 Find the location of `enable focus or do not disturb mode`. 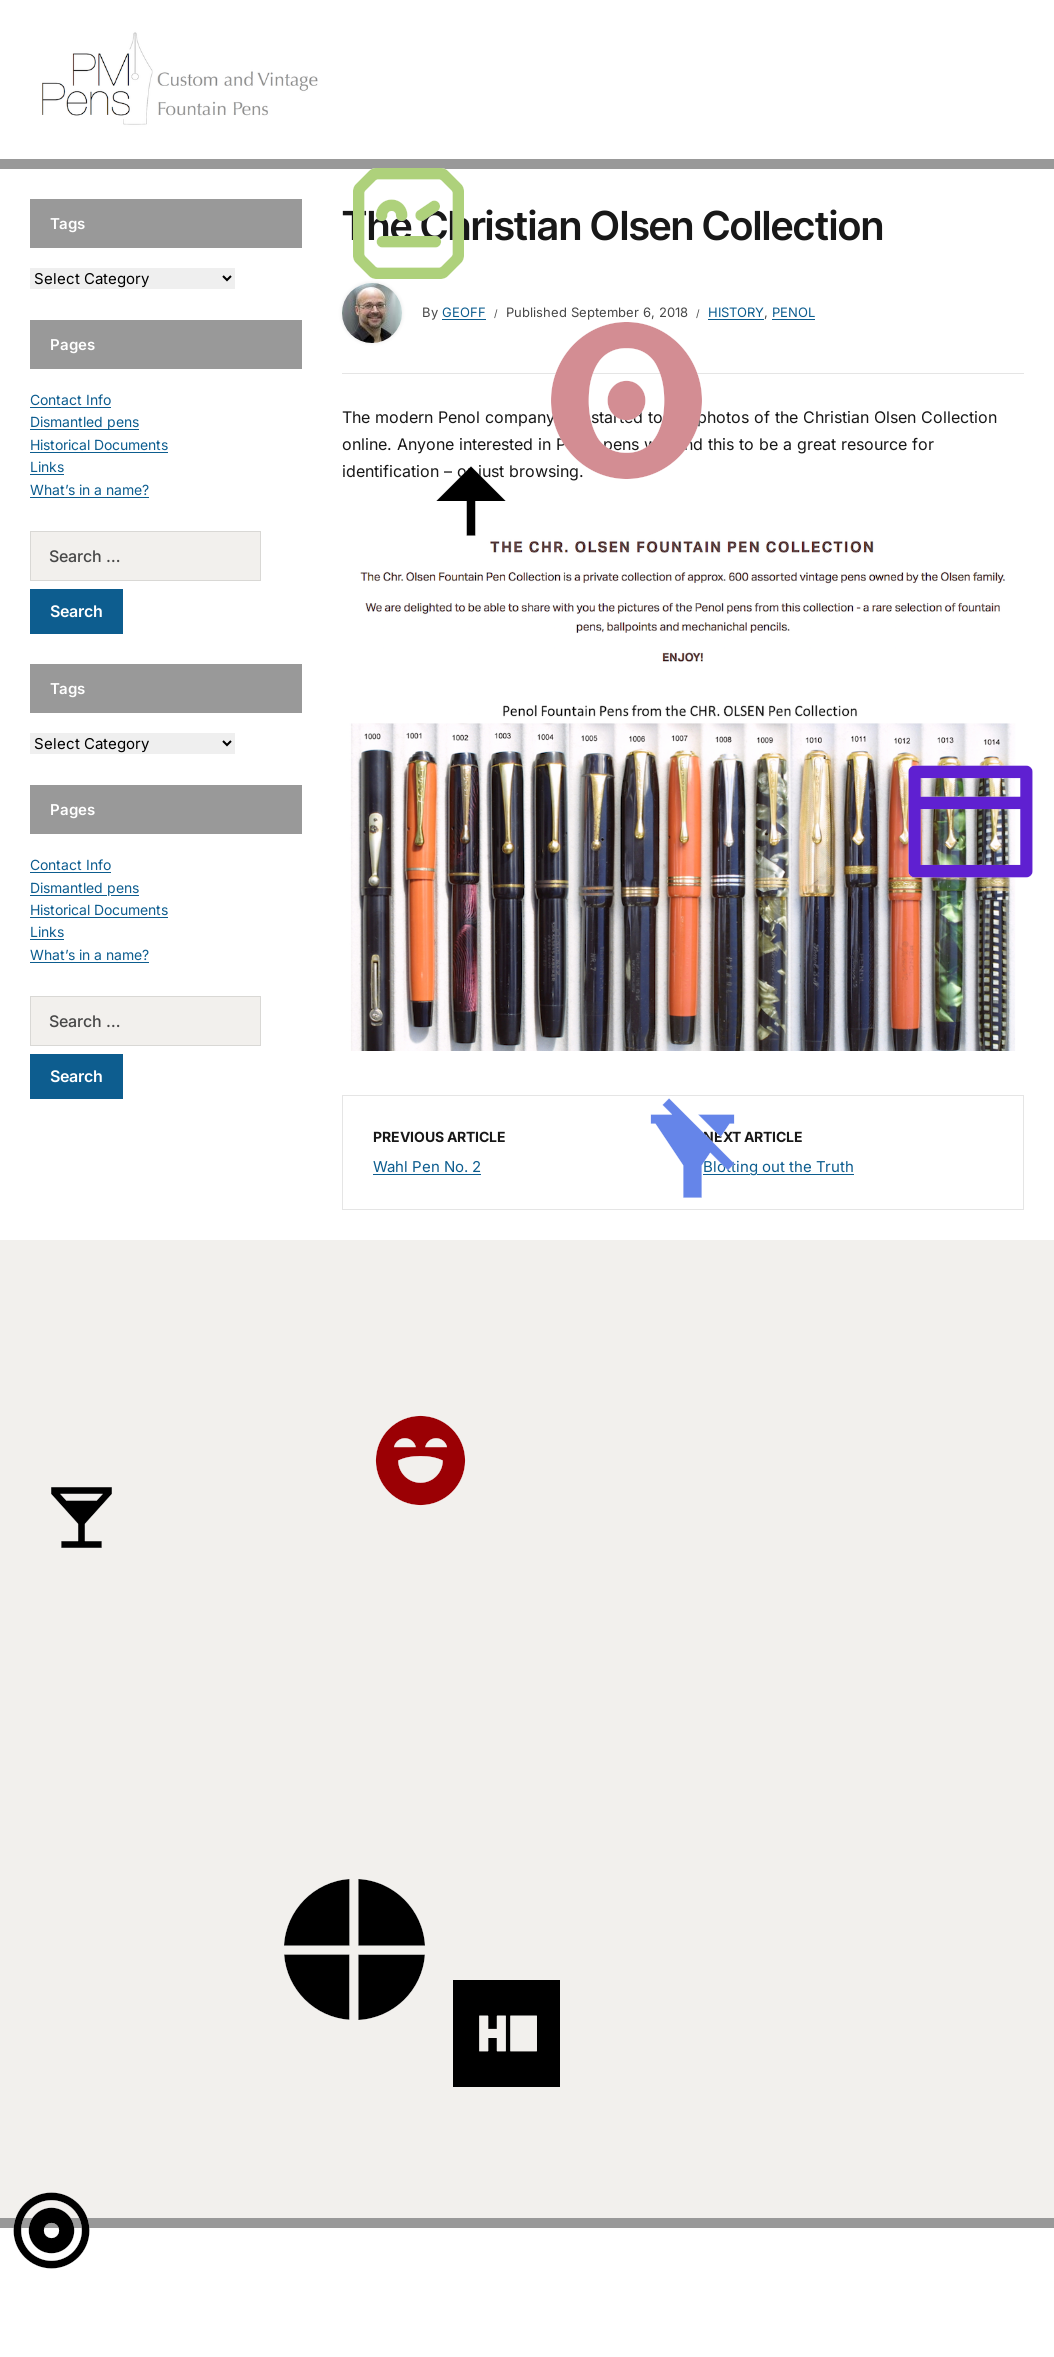

enable focus or do not disturb mode is located at coordinates (51, 2230).